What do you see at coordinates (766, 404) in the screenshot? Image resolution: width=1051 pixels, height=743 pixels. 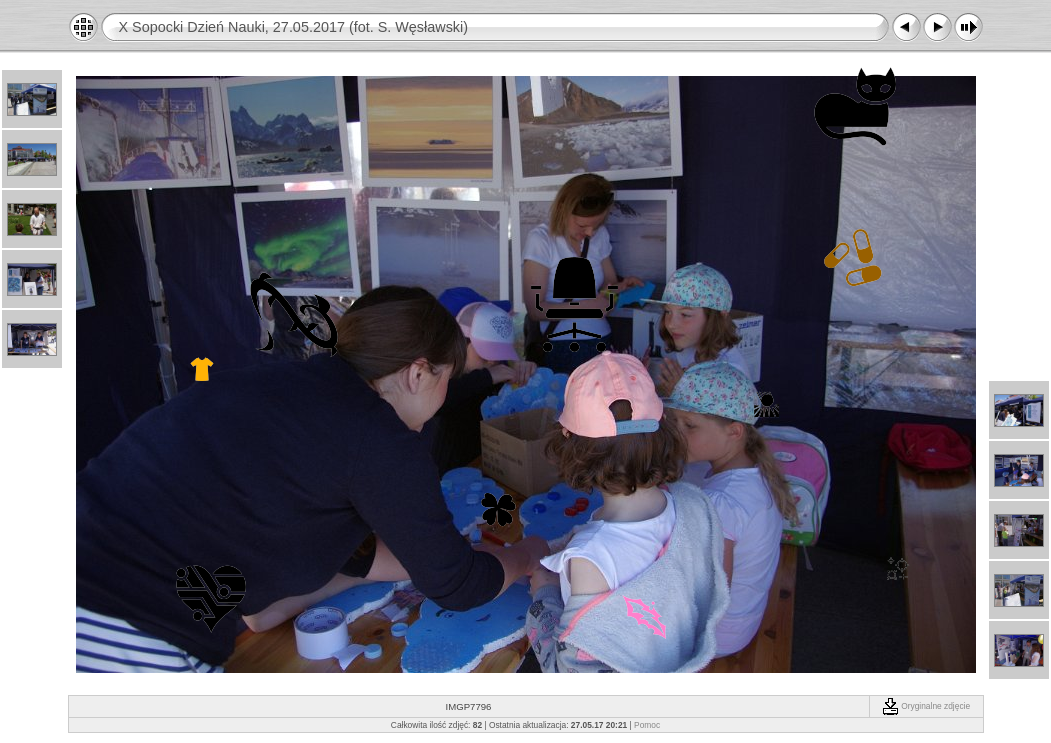 I see `indicates a meteor impact event in gameplay` at bounding box center [766, 404].